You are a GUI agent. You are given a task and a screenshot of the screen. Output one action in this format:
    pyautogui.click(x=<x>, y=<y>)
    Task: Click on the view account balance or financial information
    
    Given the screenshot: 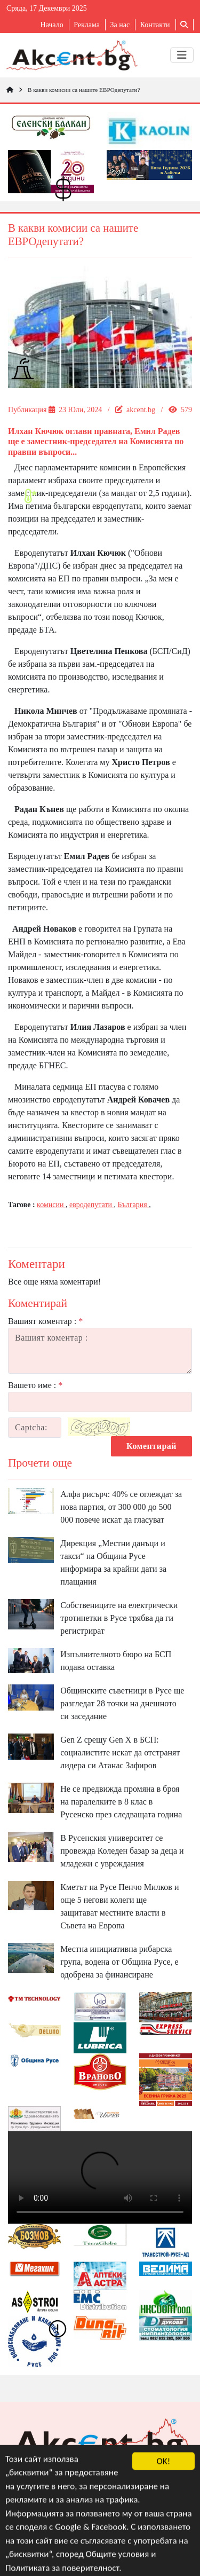 What is the action you would take?
    pyautogui.click(x=63, y=188)
    